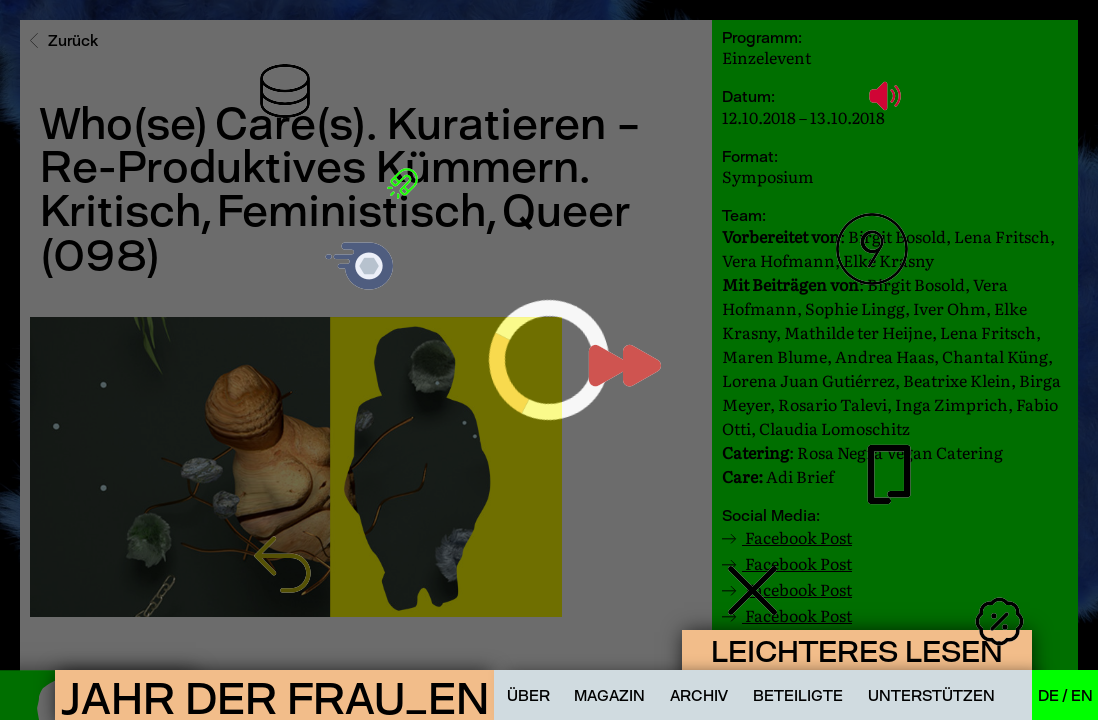 The width and height of the screenshot is (1098, 720). Describe the element at coordinates (285, 91) in the screenshot. I see `access database or data storage` at that location.